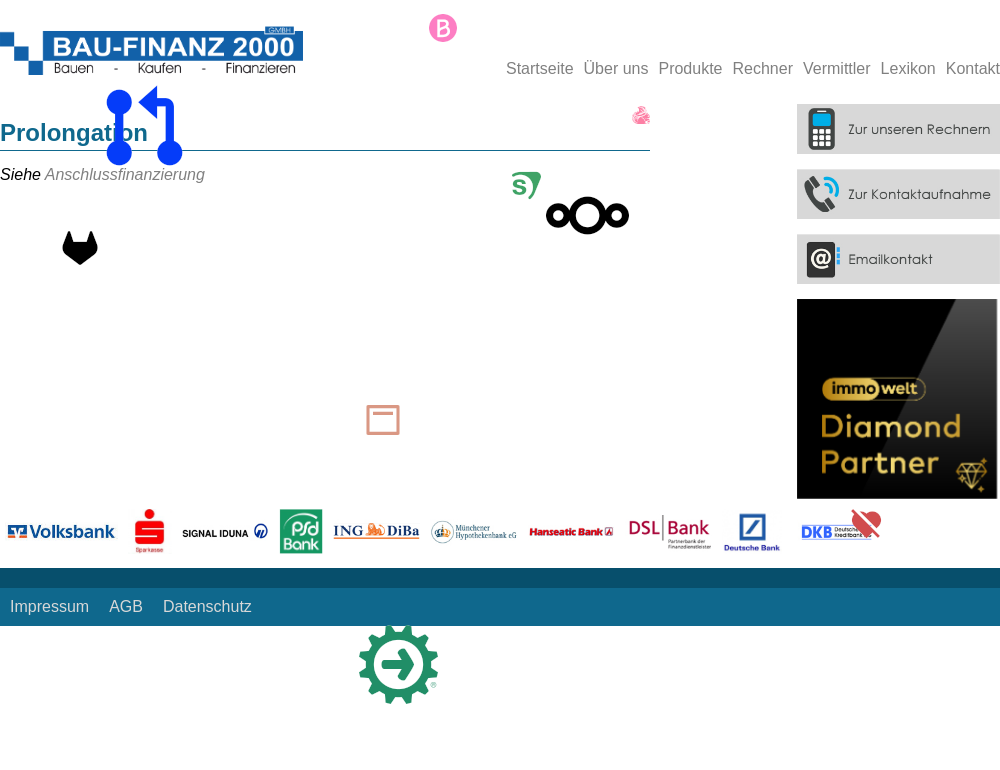 The image size is (1000, 770). Describe the element at coordinates (443, 28) in the screenshot. I see `brevo email marketing platform logo` at that location.